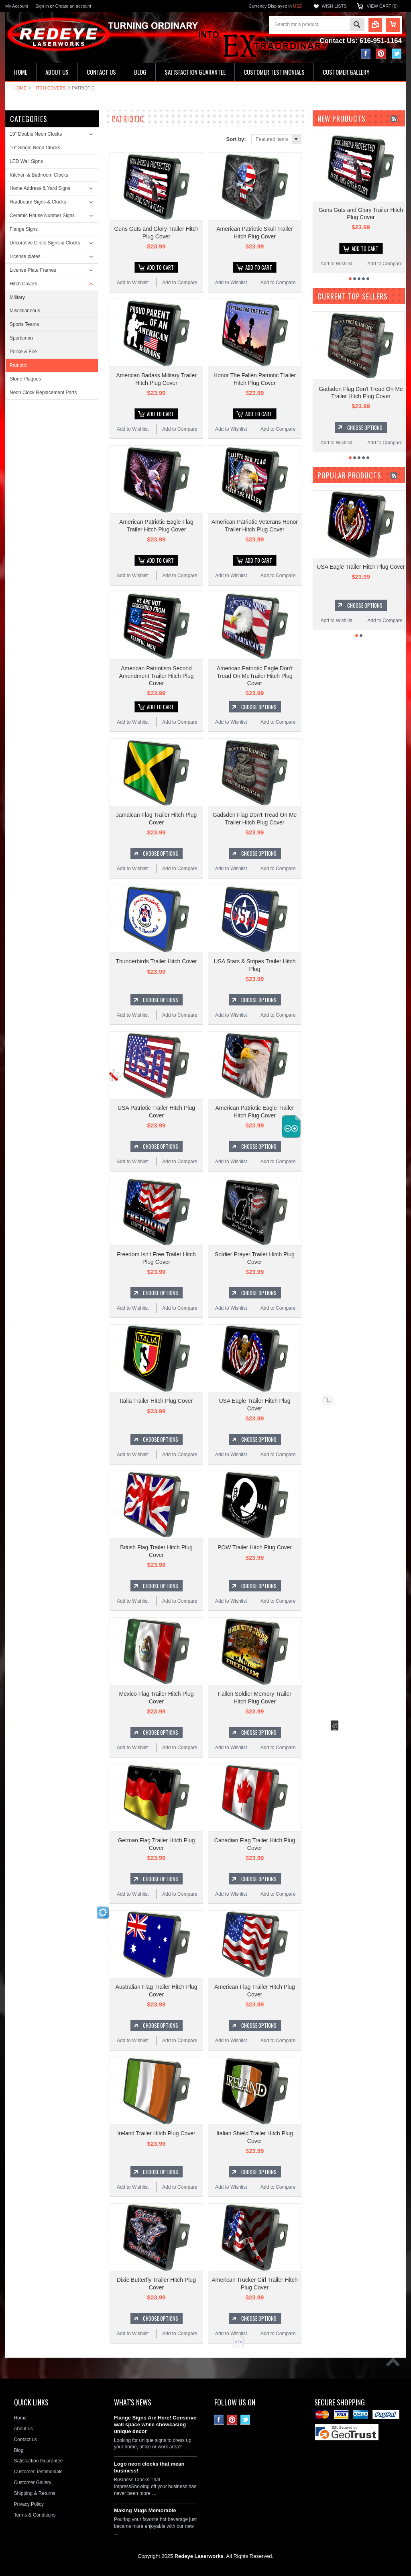 Image resolution: width=411 pixels, height=2576 pixels. Describe the element at coordinates (328, 1400) in the screenshot. I see `open a karbon vector graphics file` at that location.